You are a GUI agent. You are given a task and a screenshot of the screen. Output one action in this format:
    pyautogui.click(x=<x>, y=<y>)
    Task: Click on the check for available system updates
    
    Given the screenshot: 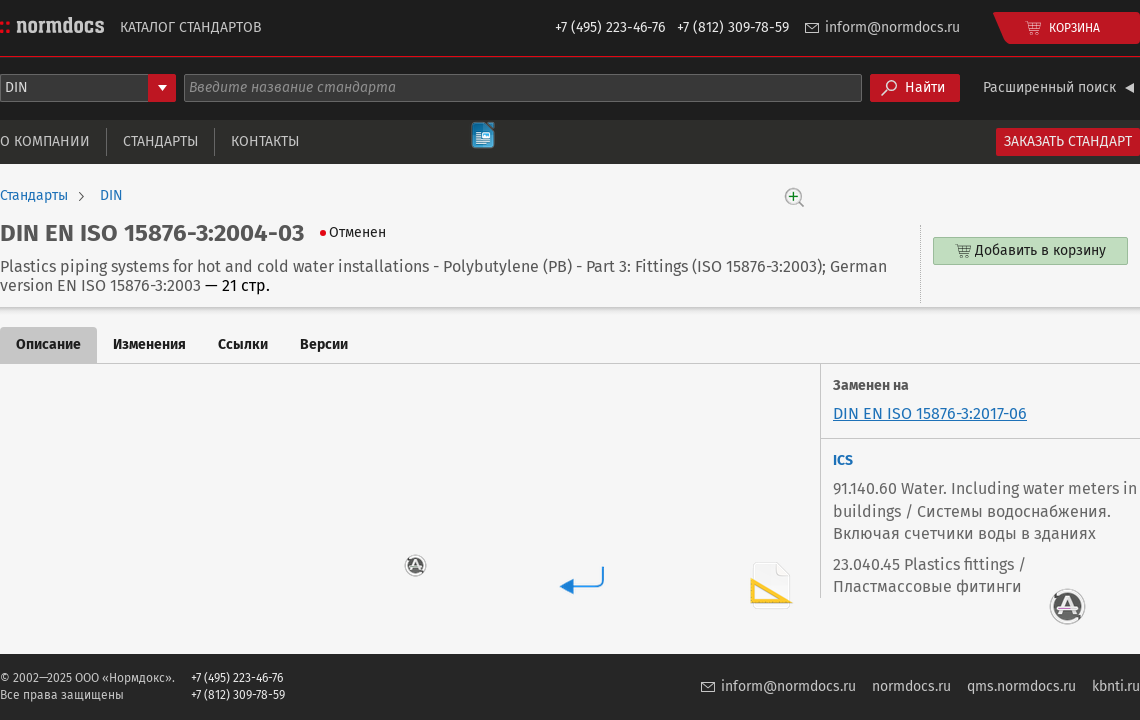 What is the action you would take?
    pyautogui.click(x=1067, y=606)
    